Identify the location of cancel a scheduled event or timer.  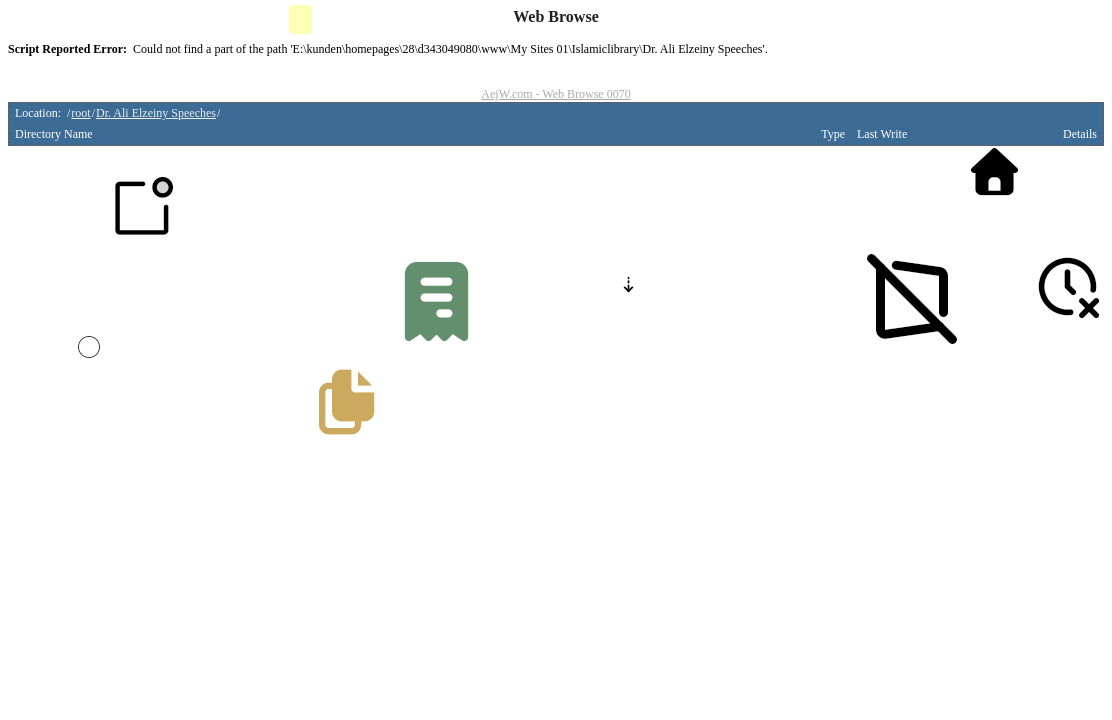
(1067, 286).